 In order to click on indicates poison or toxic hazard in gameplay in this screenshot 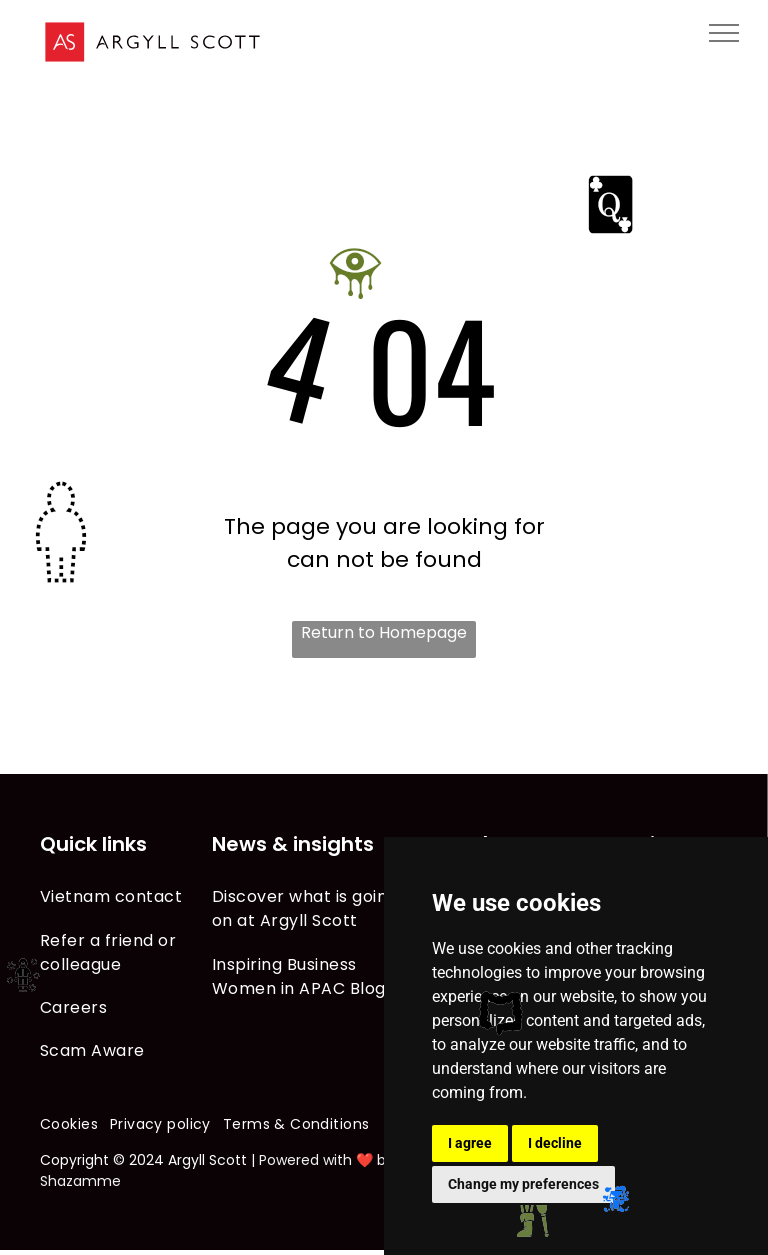, I will do `click(616, 1199)`.